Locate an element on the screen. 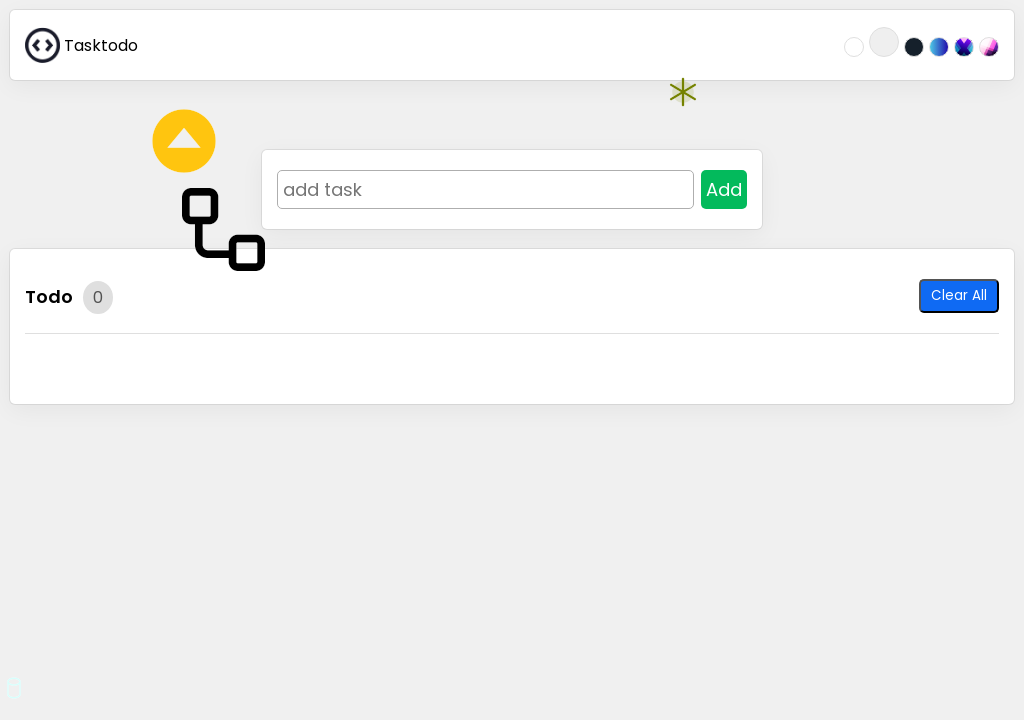 The height and width of the screenshot is (720, 1024). indicates a required field in a form is located at coordinates (683, 92).